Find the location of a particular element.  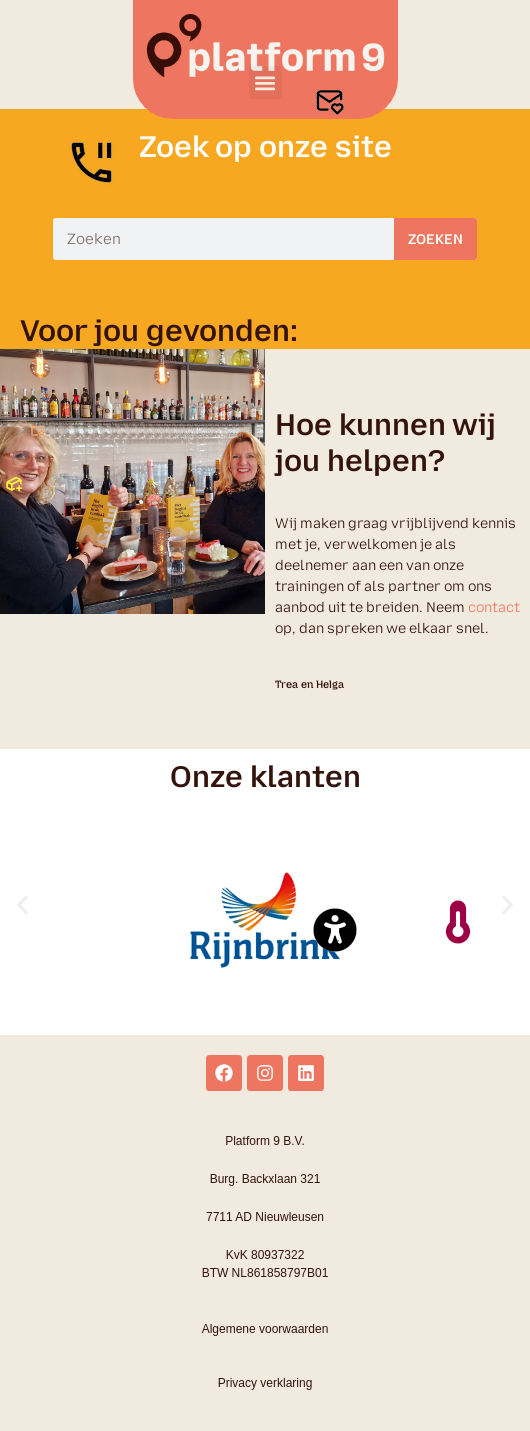

access your starred or favorite folders is located at coordinates (38, 430).